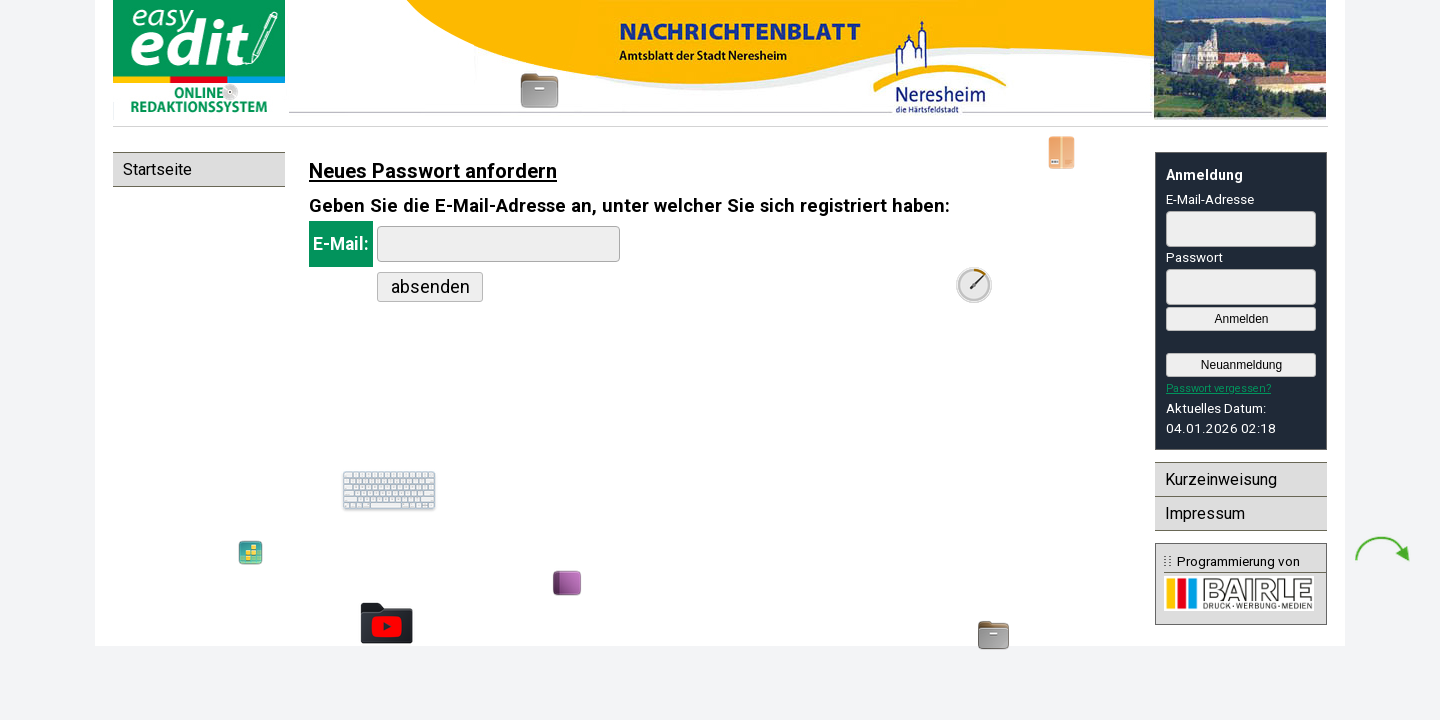  What do you see at coordinates (386, 624) in the screenshot?
I see `open folder containing youtube downloads` at bounding box center [386, 624].